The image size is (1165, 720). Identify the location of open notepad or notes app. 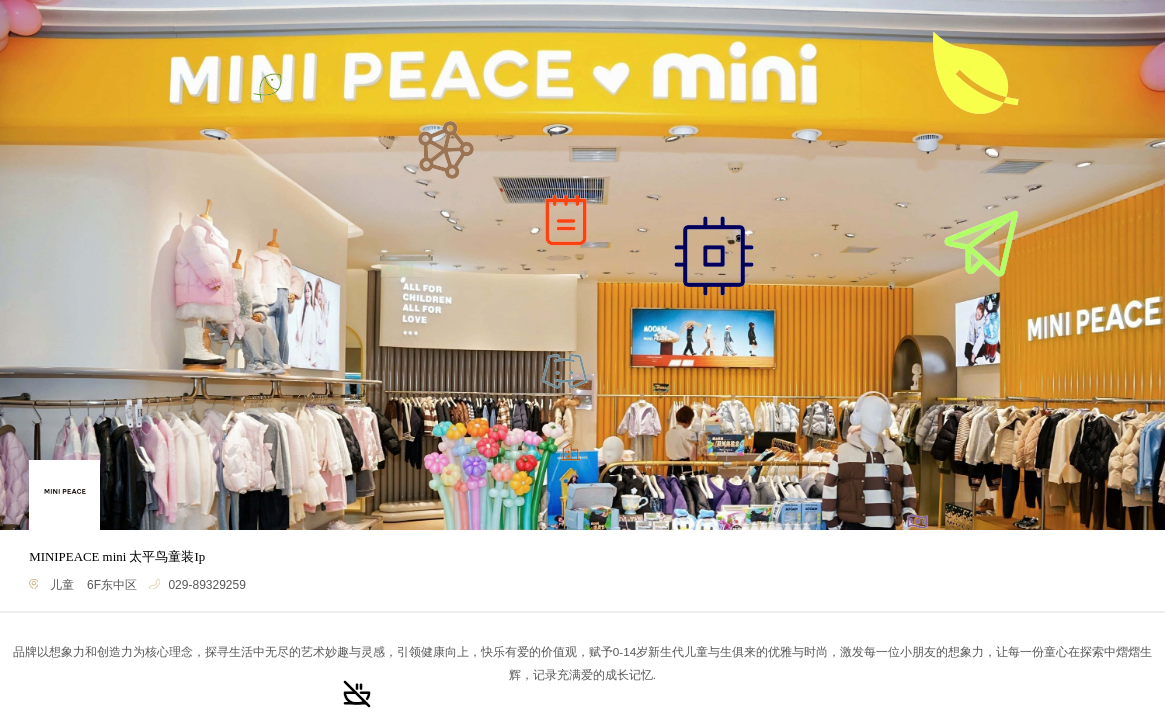
(566, 221).